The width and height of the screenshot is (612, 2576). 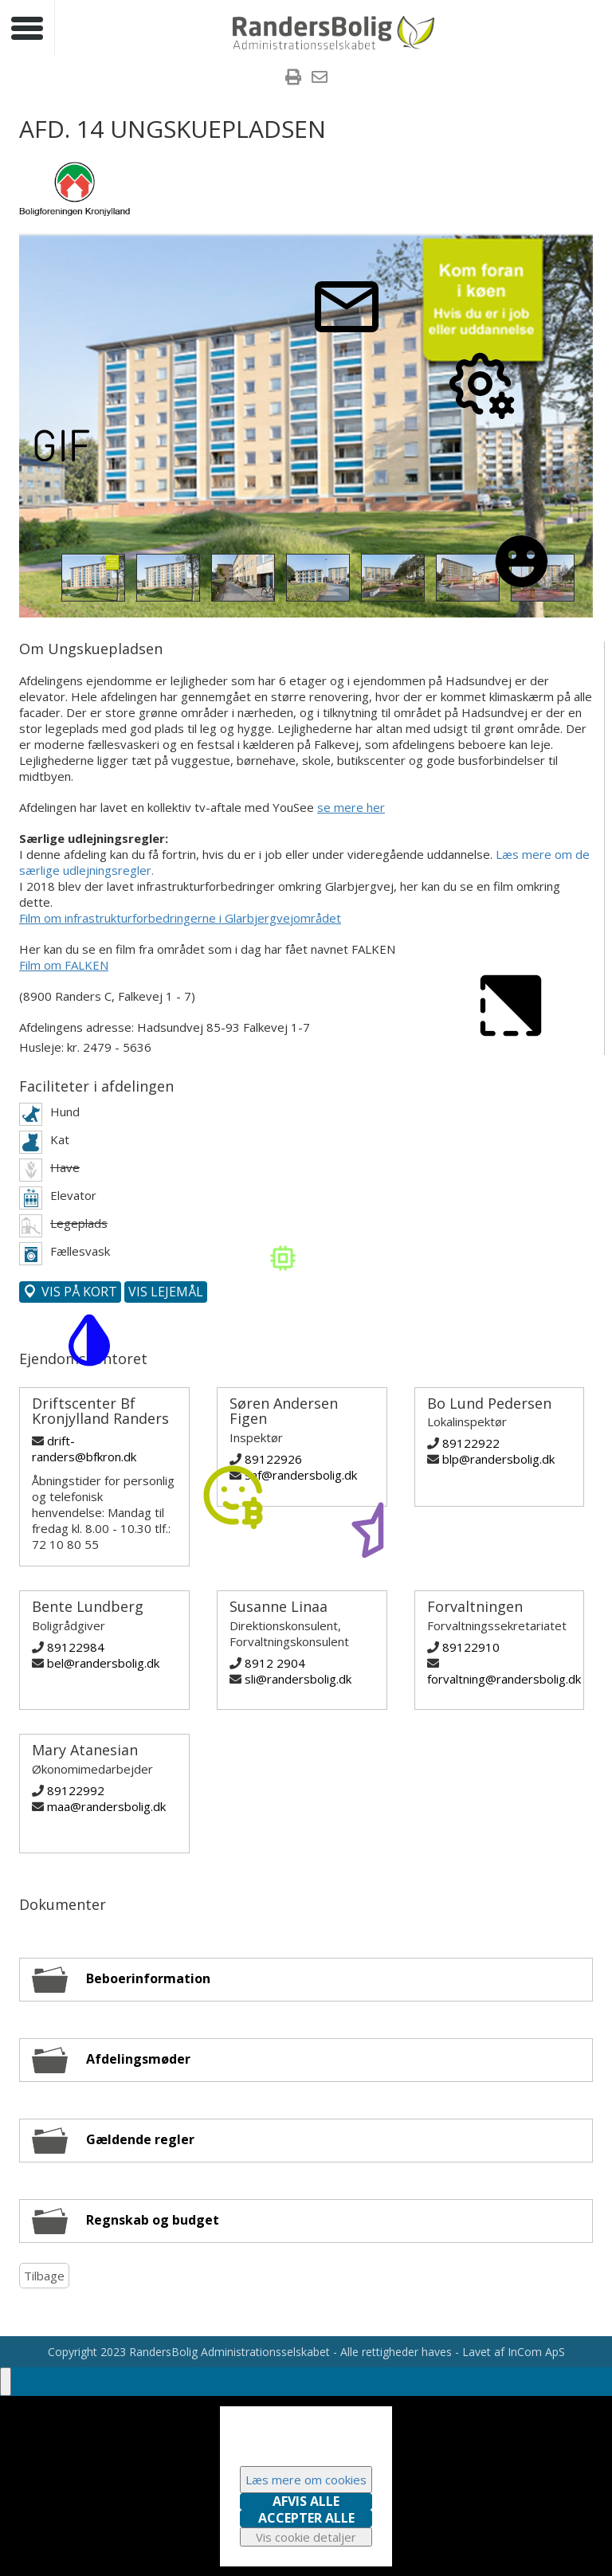 What do you see at coordinates (381, 1531) in the screenshot?
I see `indicates a partial or half-star rating` at bounding box center [381, 1531].